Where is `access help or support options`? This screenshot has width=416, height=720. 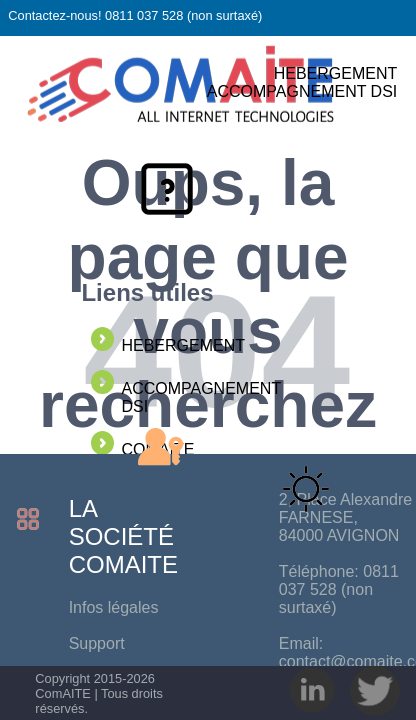
access help or support options is located at coordinates (167, 189).